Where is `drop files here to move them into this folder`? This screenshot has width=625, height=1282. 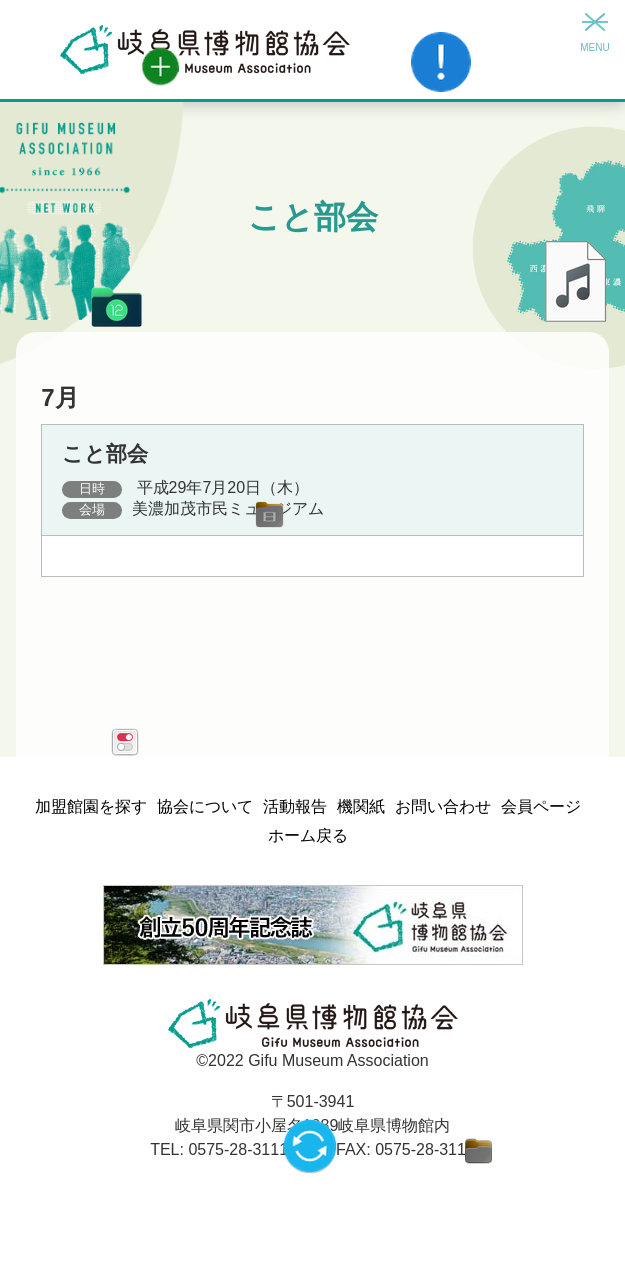 drop files here to move them into this folder is located at coordinates (478, 1150).